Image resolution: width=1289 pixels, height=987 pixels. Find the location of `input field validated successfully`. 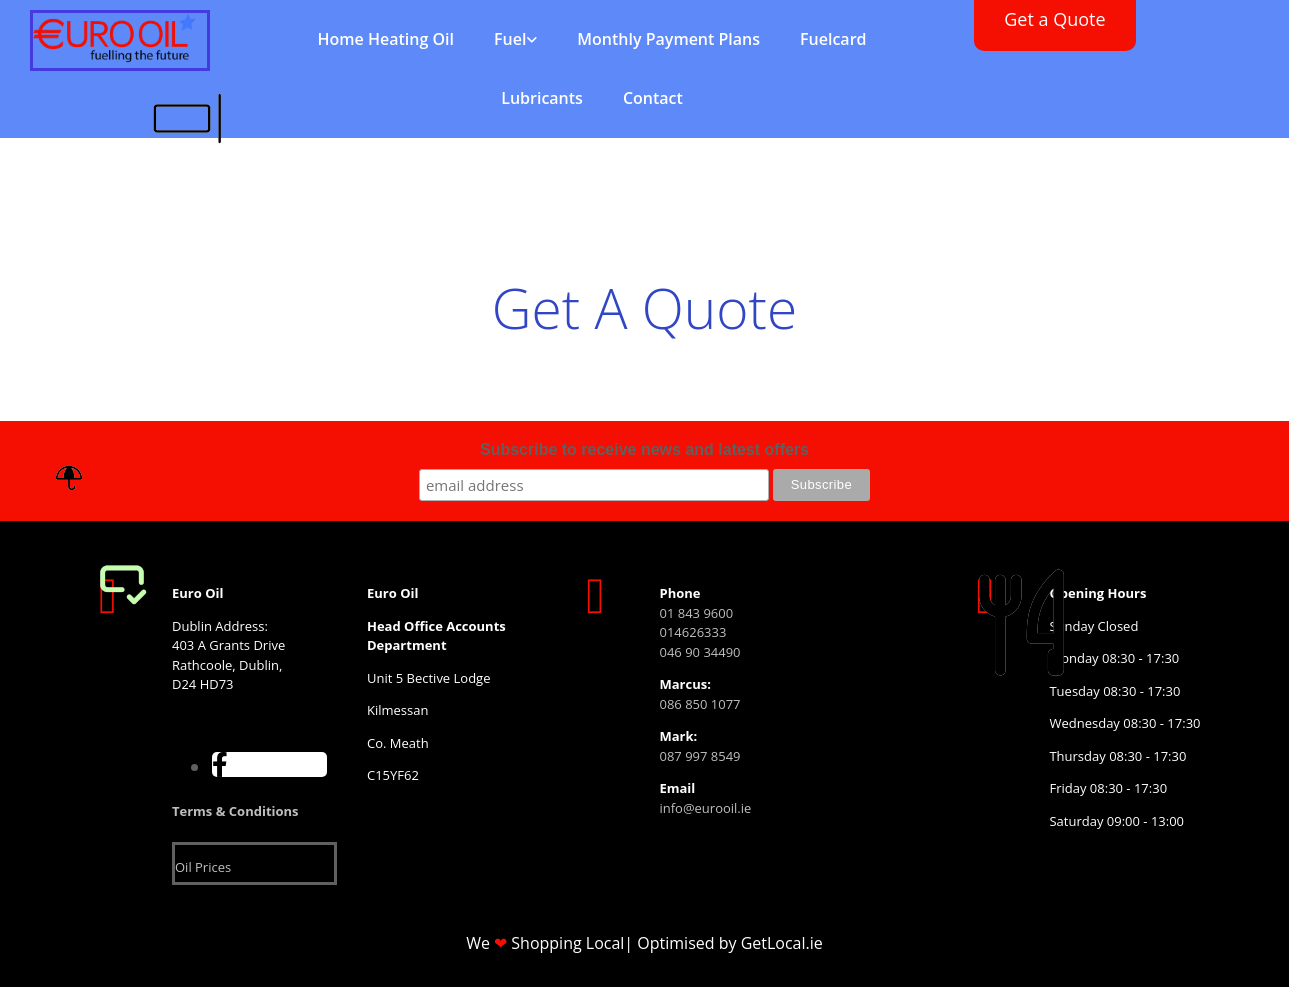

input field validated successfully is located at coordinates (122, 580).